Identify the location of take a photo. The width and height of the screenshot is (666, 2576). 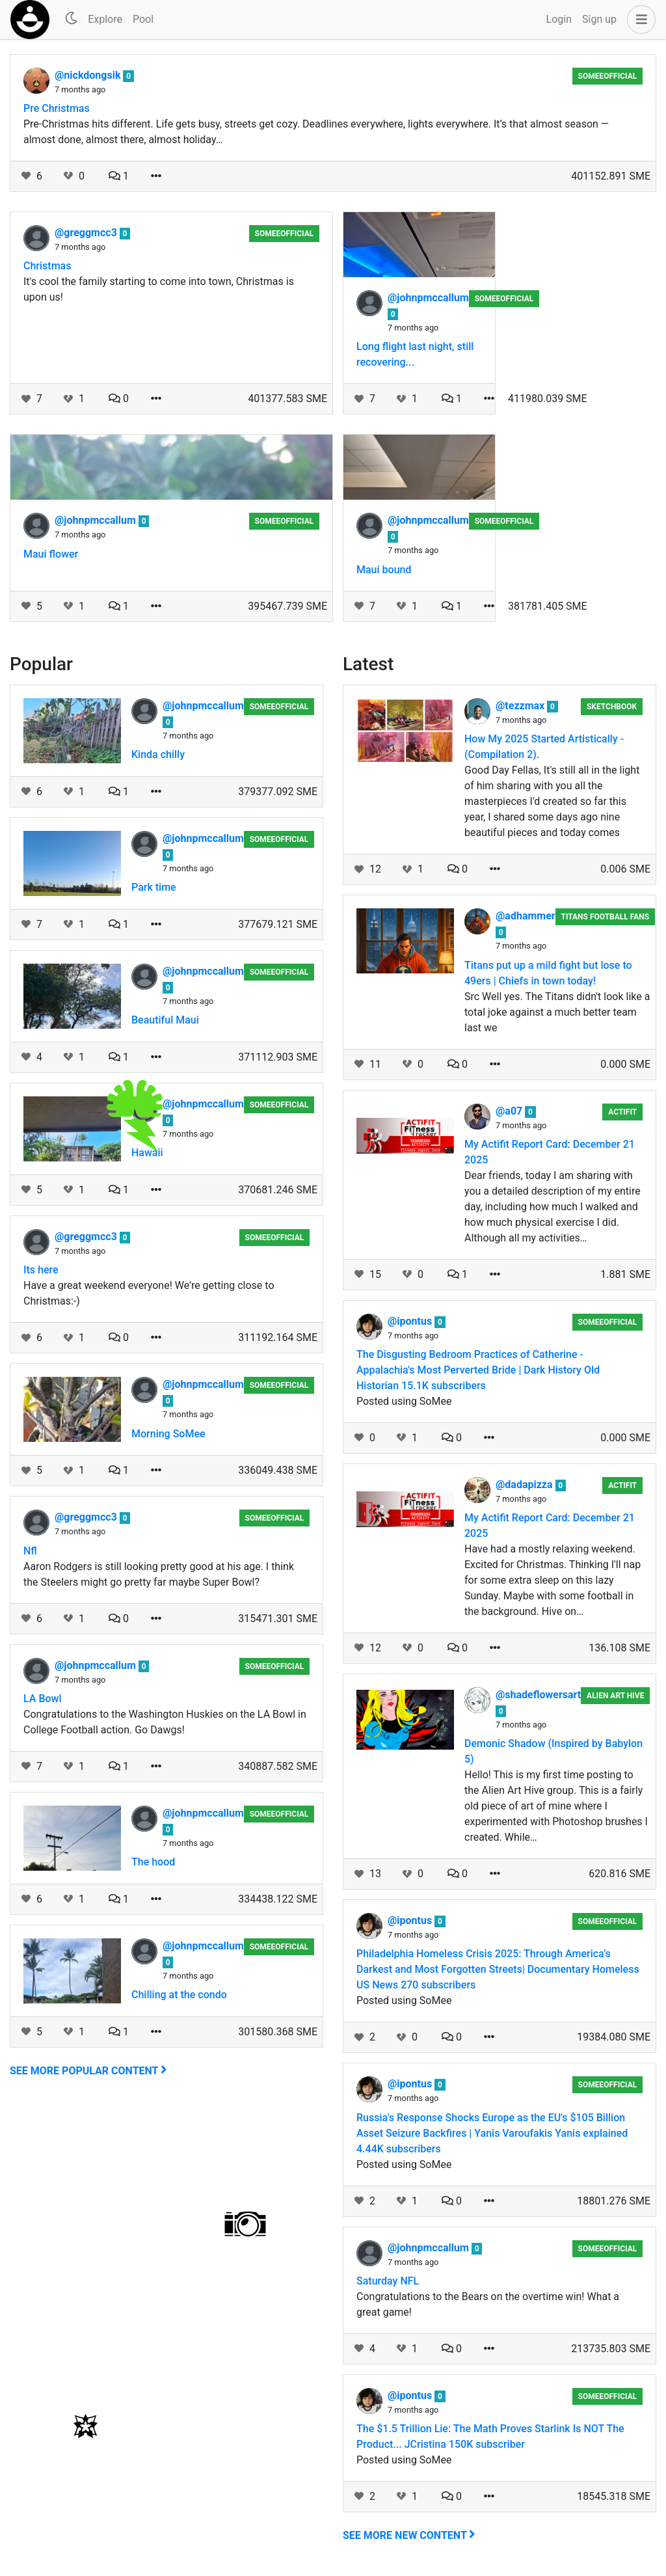
(245, 2224).